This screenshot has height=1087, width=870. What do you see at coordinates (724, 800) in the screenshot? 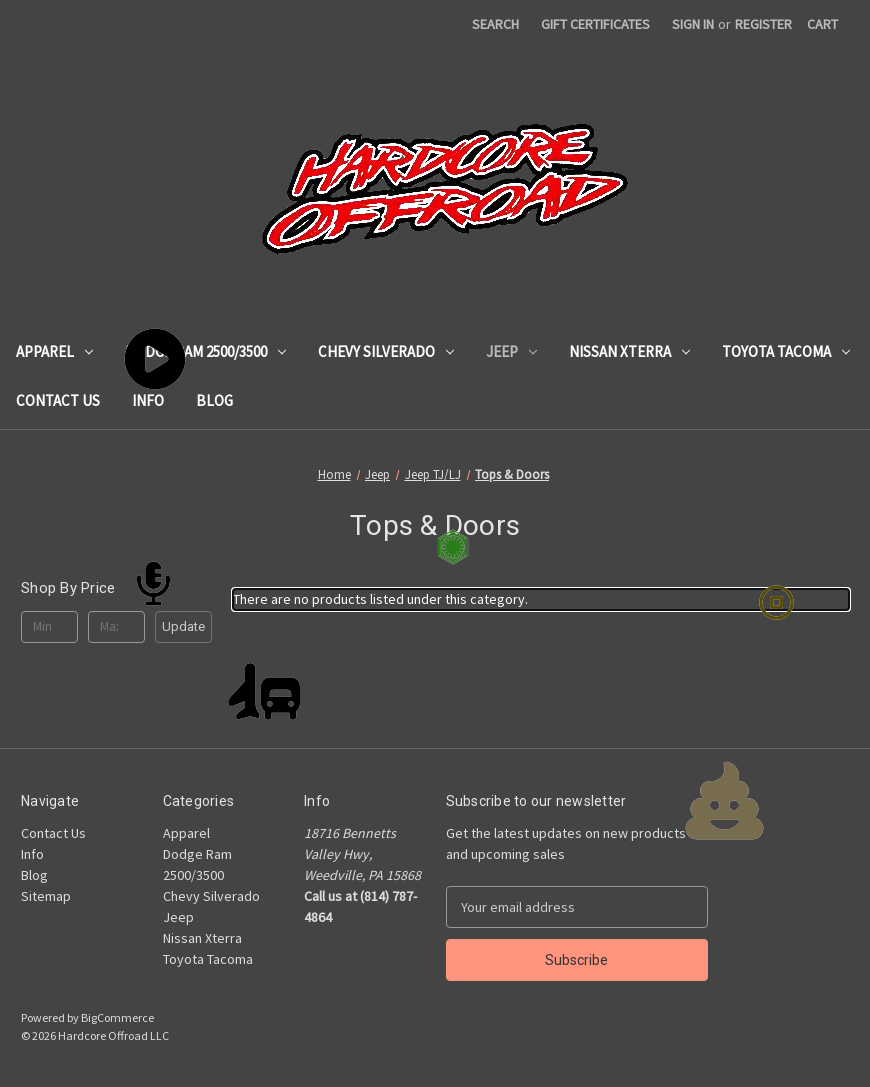
I see `add a poop emoji reaction` at bounding box center [724, 800].